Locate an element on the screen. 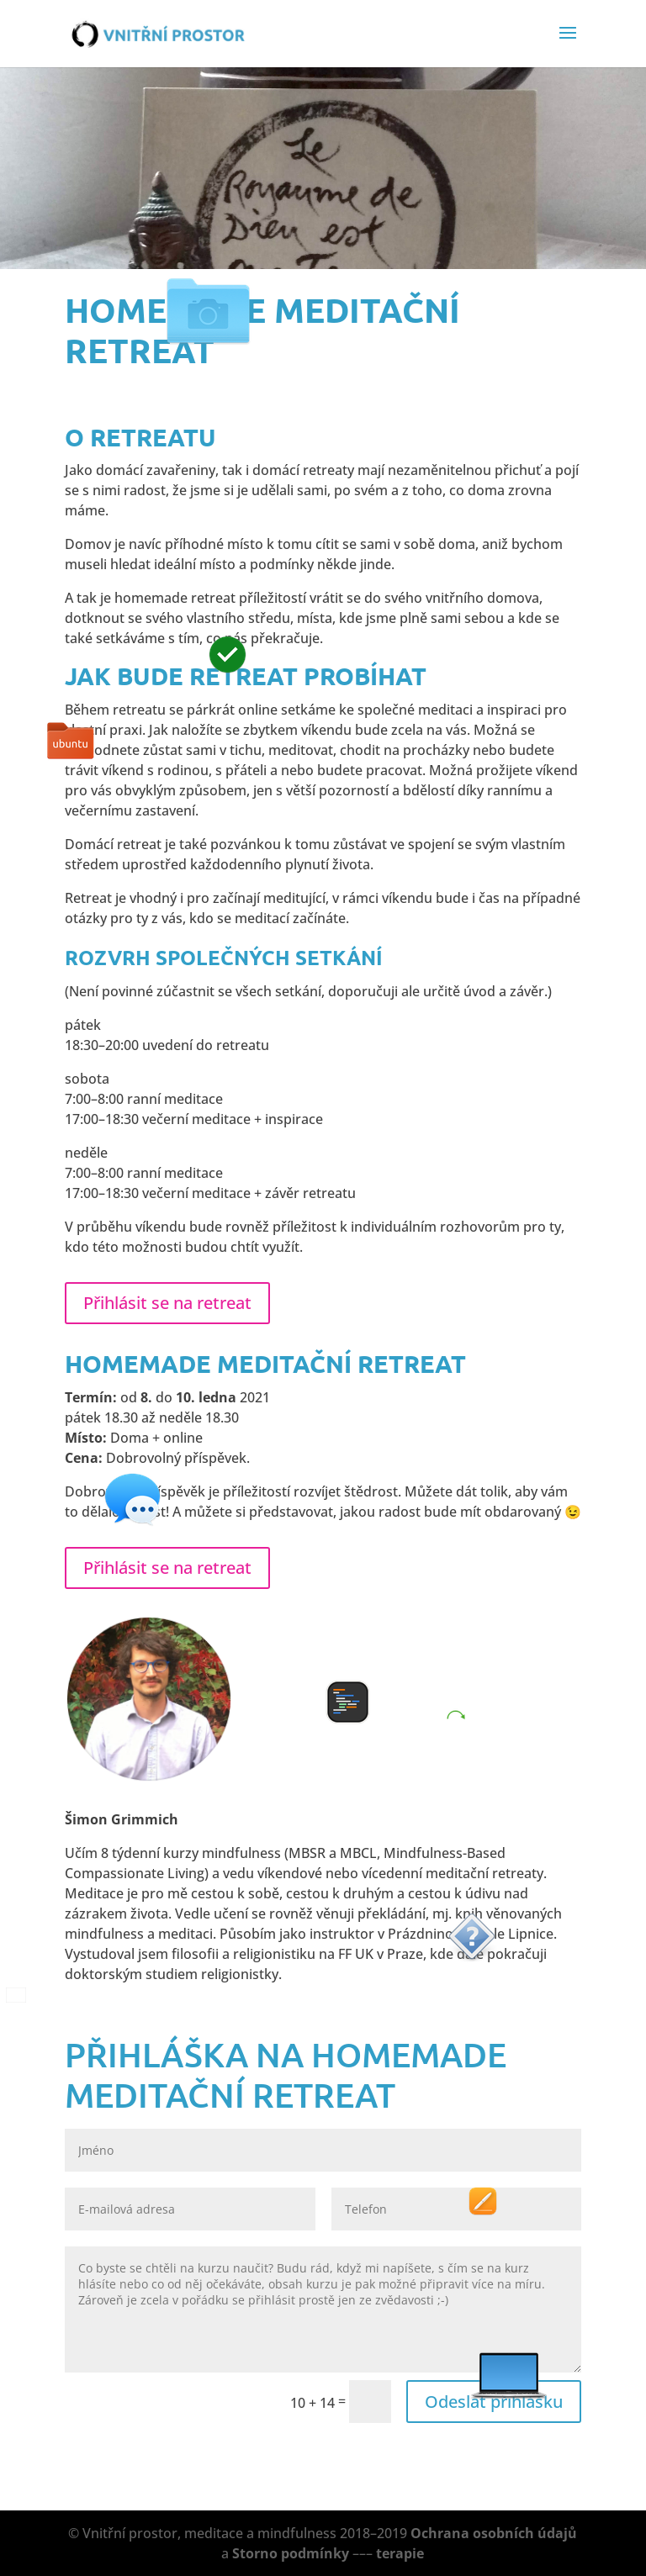 This screenshot has height=2576, width=646. view image library is located at coordinates (16, 1995).